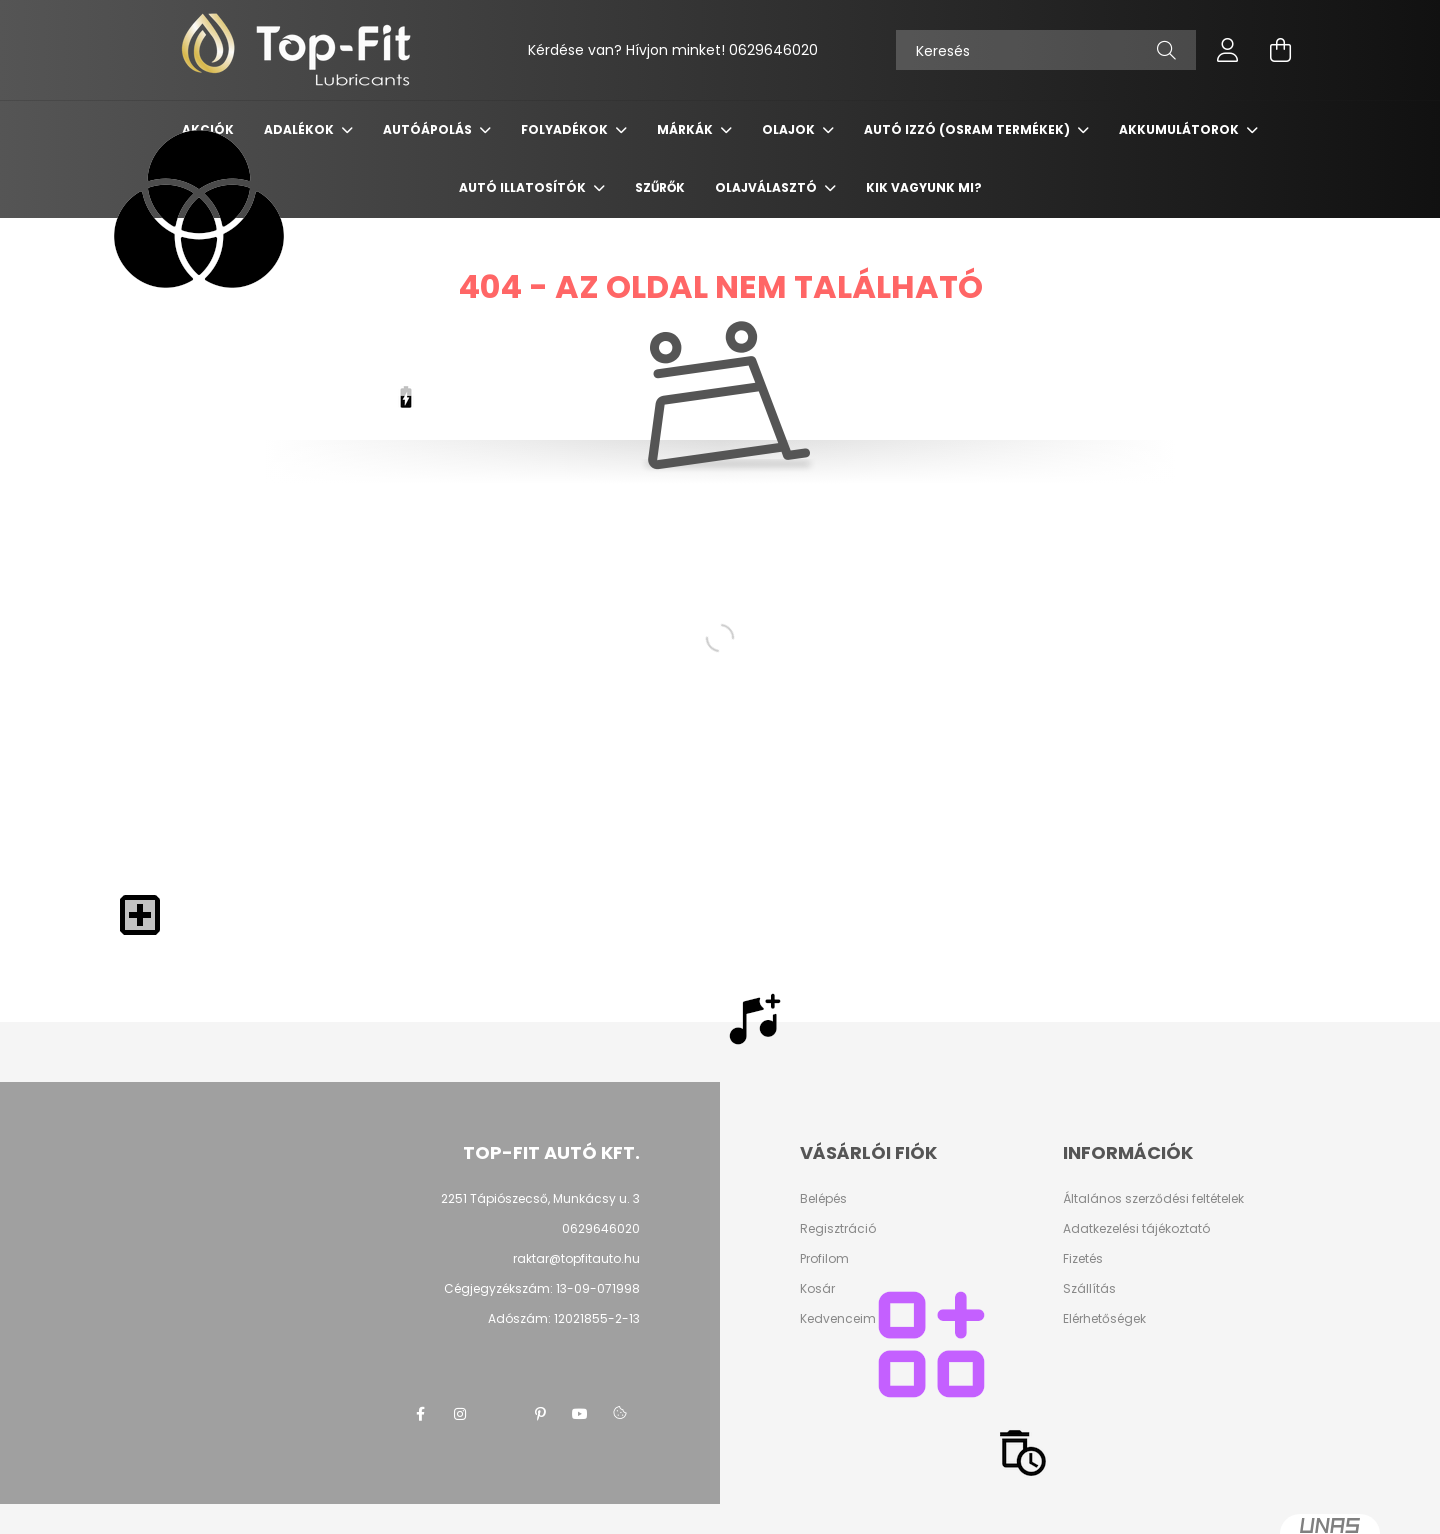 The width and height of the screenshot is (1440, 1534). What do you see at coordinates (756, 1020) in the screenshot?
I see `add a new song to your library` at bounding box center [756, 1020].